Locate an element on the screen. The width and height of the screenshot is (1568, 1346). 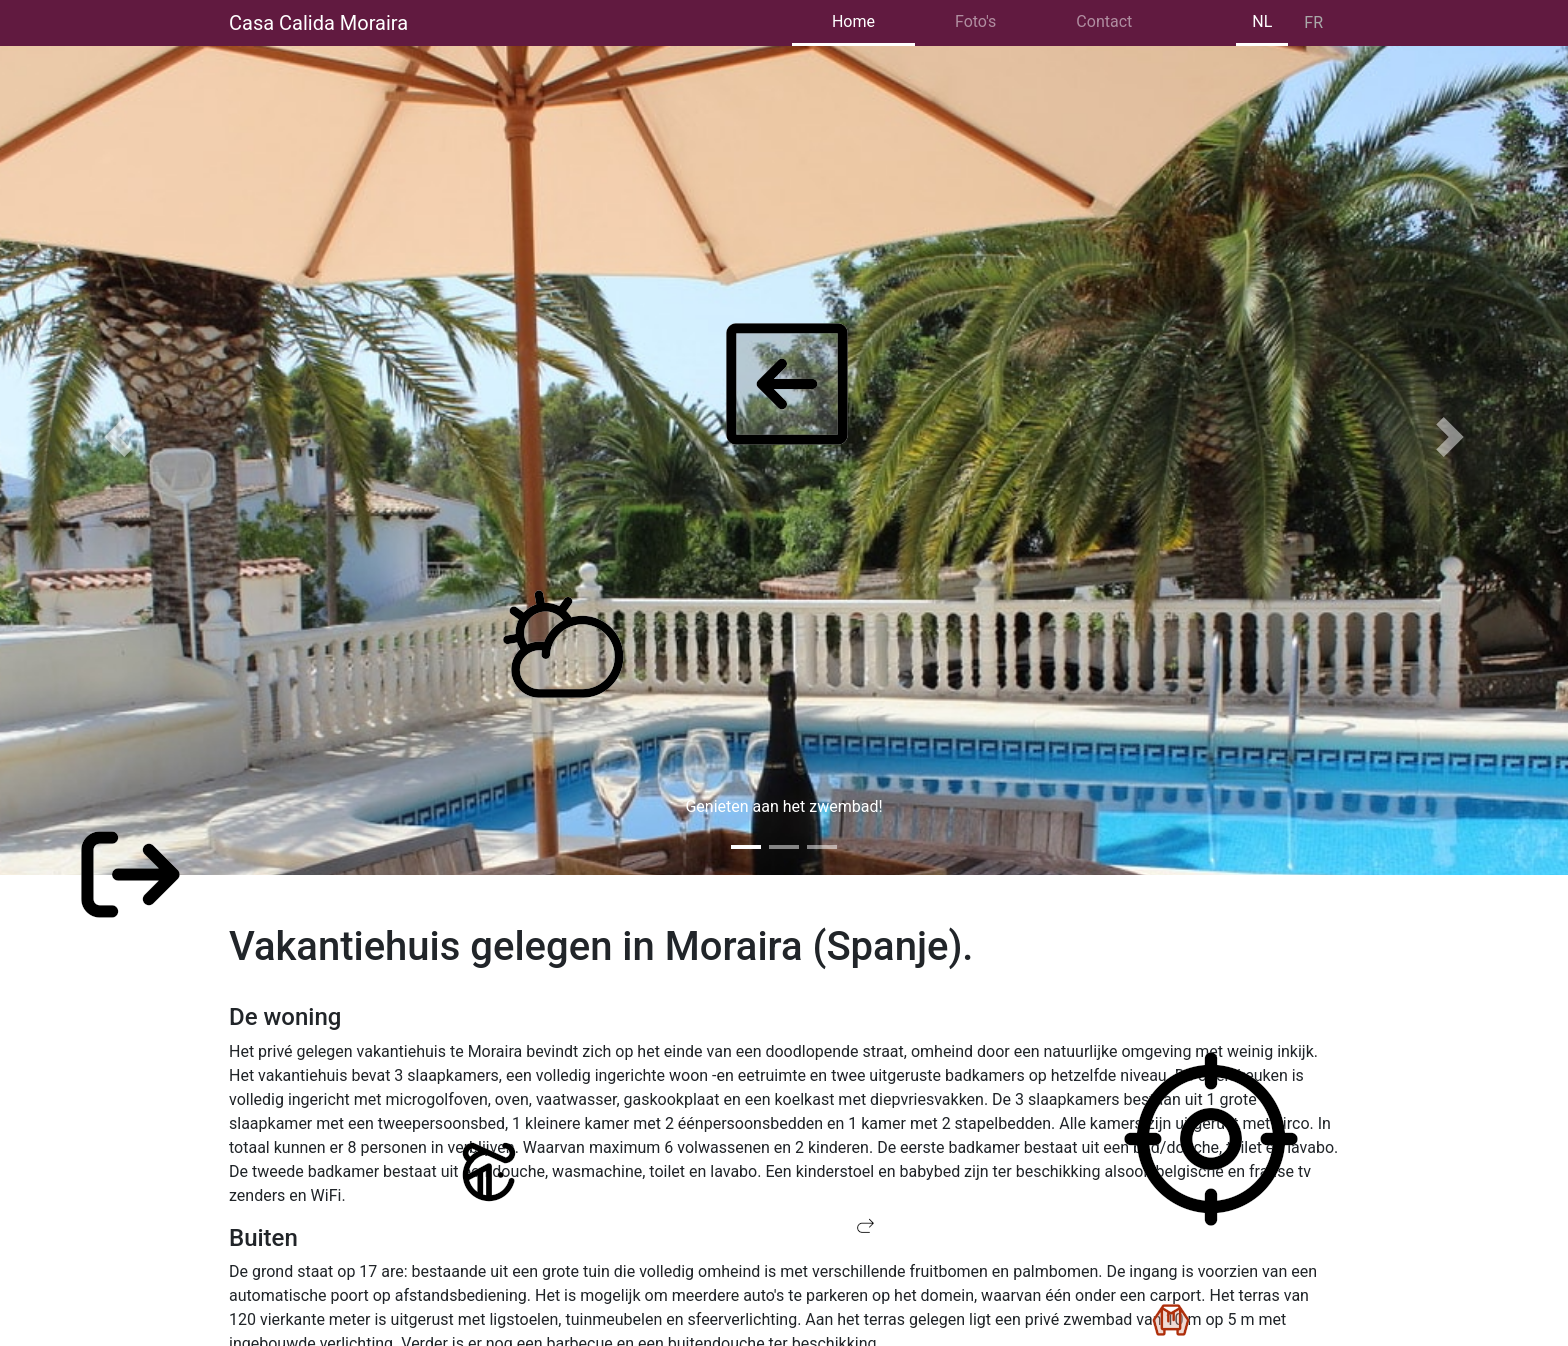
browse clothing or apparel items is located at coordinates (1171, 1320).